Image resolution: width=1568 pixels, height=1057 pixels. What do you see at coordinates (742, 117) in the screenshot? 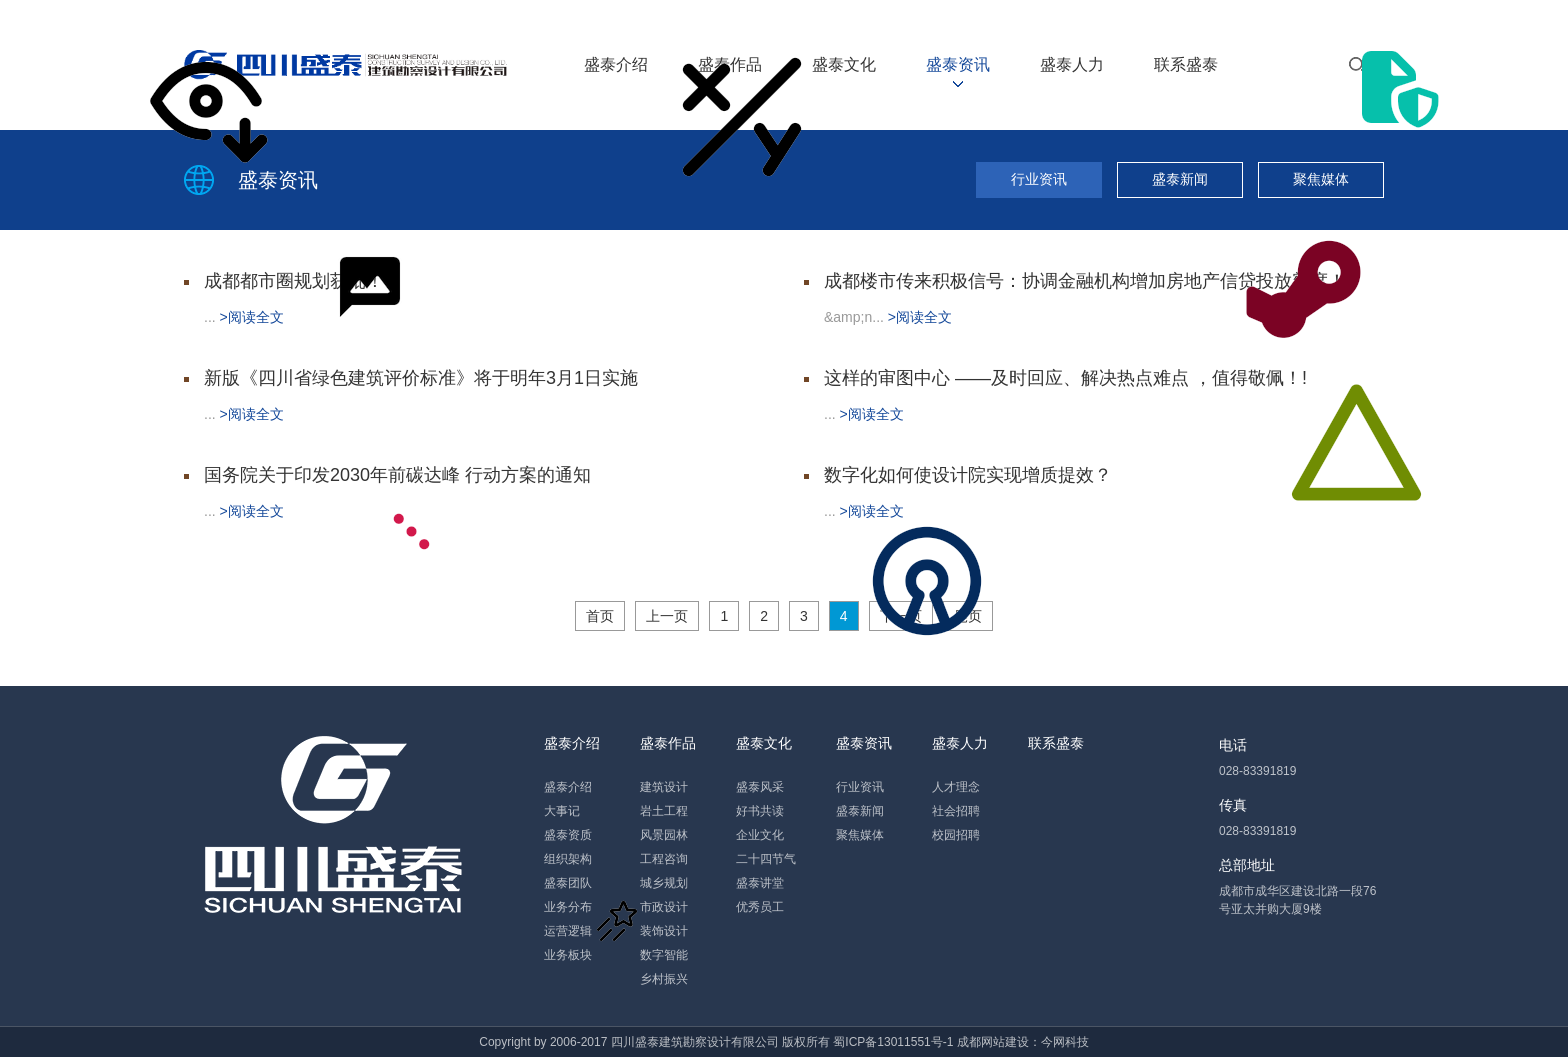
I see `perform division calculation` at bounding box center [742, 117].